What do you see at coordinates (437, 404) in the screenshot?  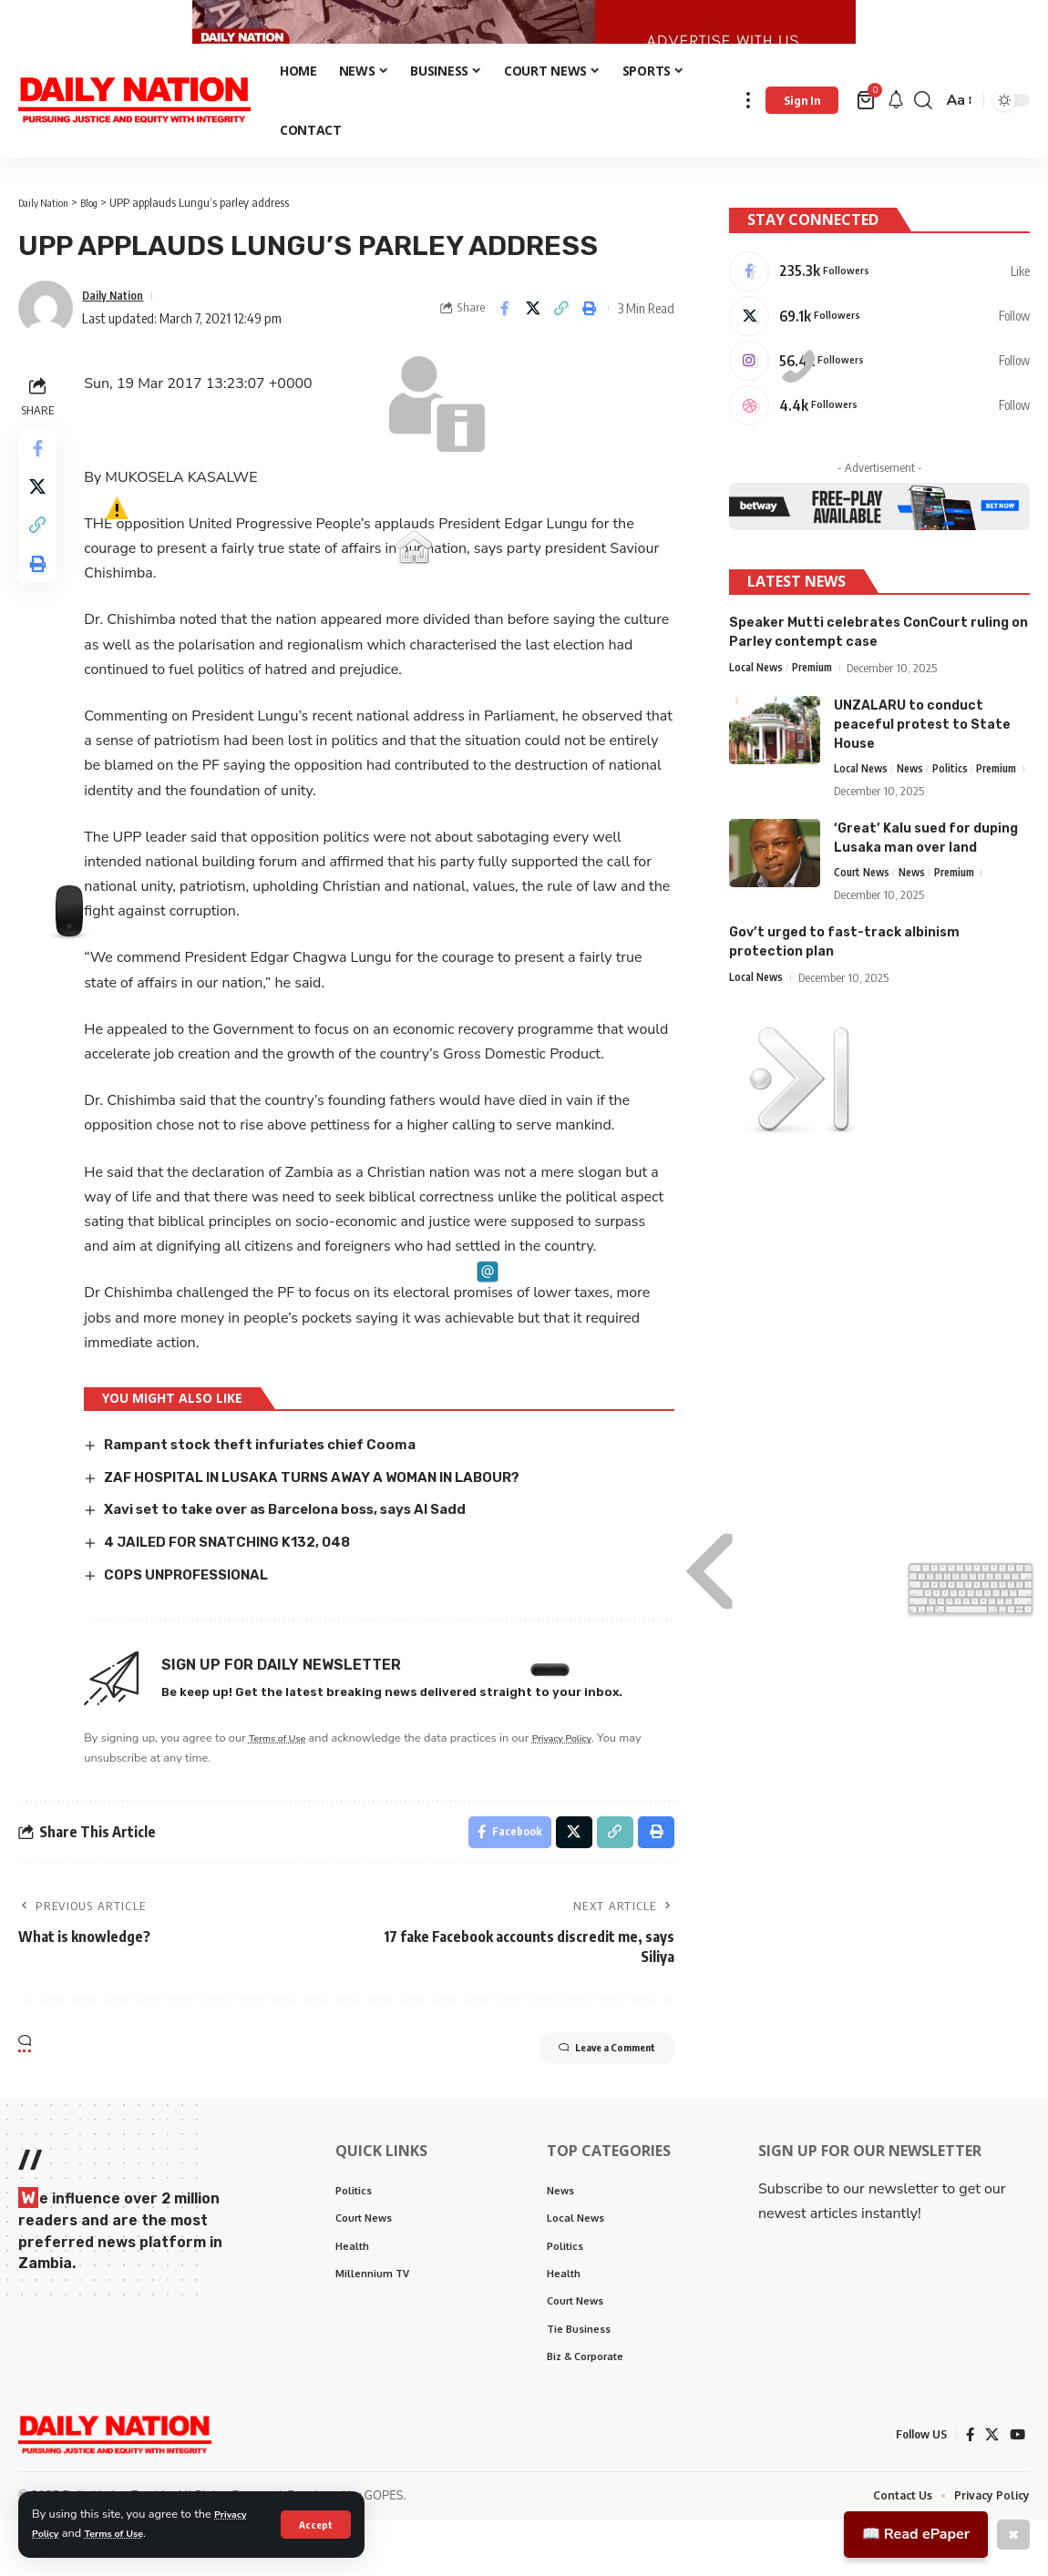 I see `view user profile information` at bounding box center [437, 404].